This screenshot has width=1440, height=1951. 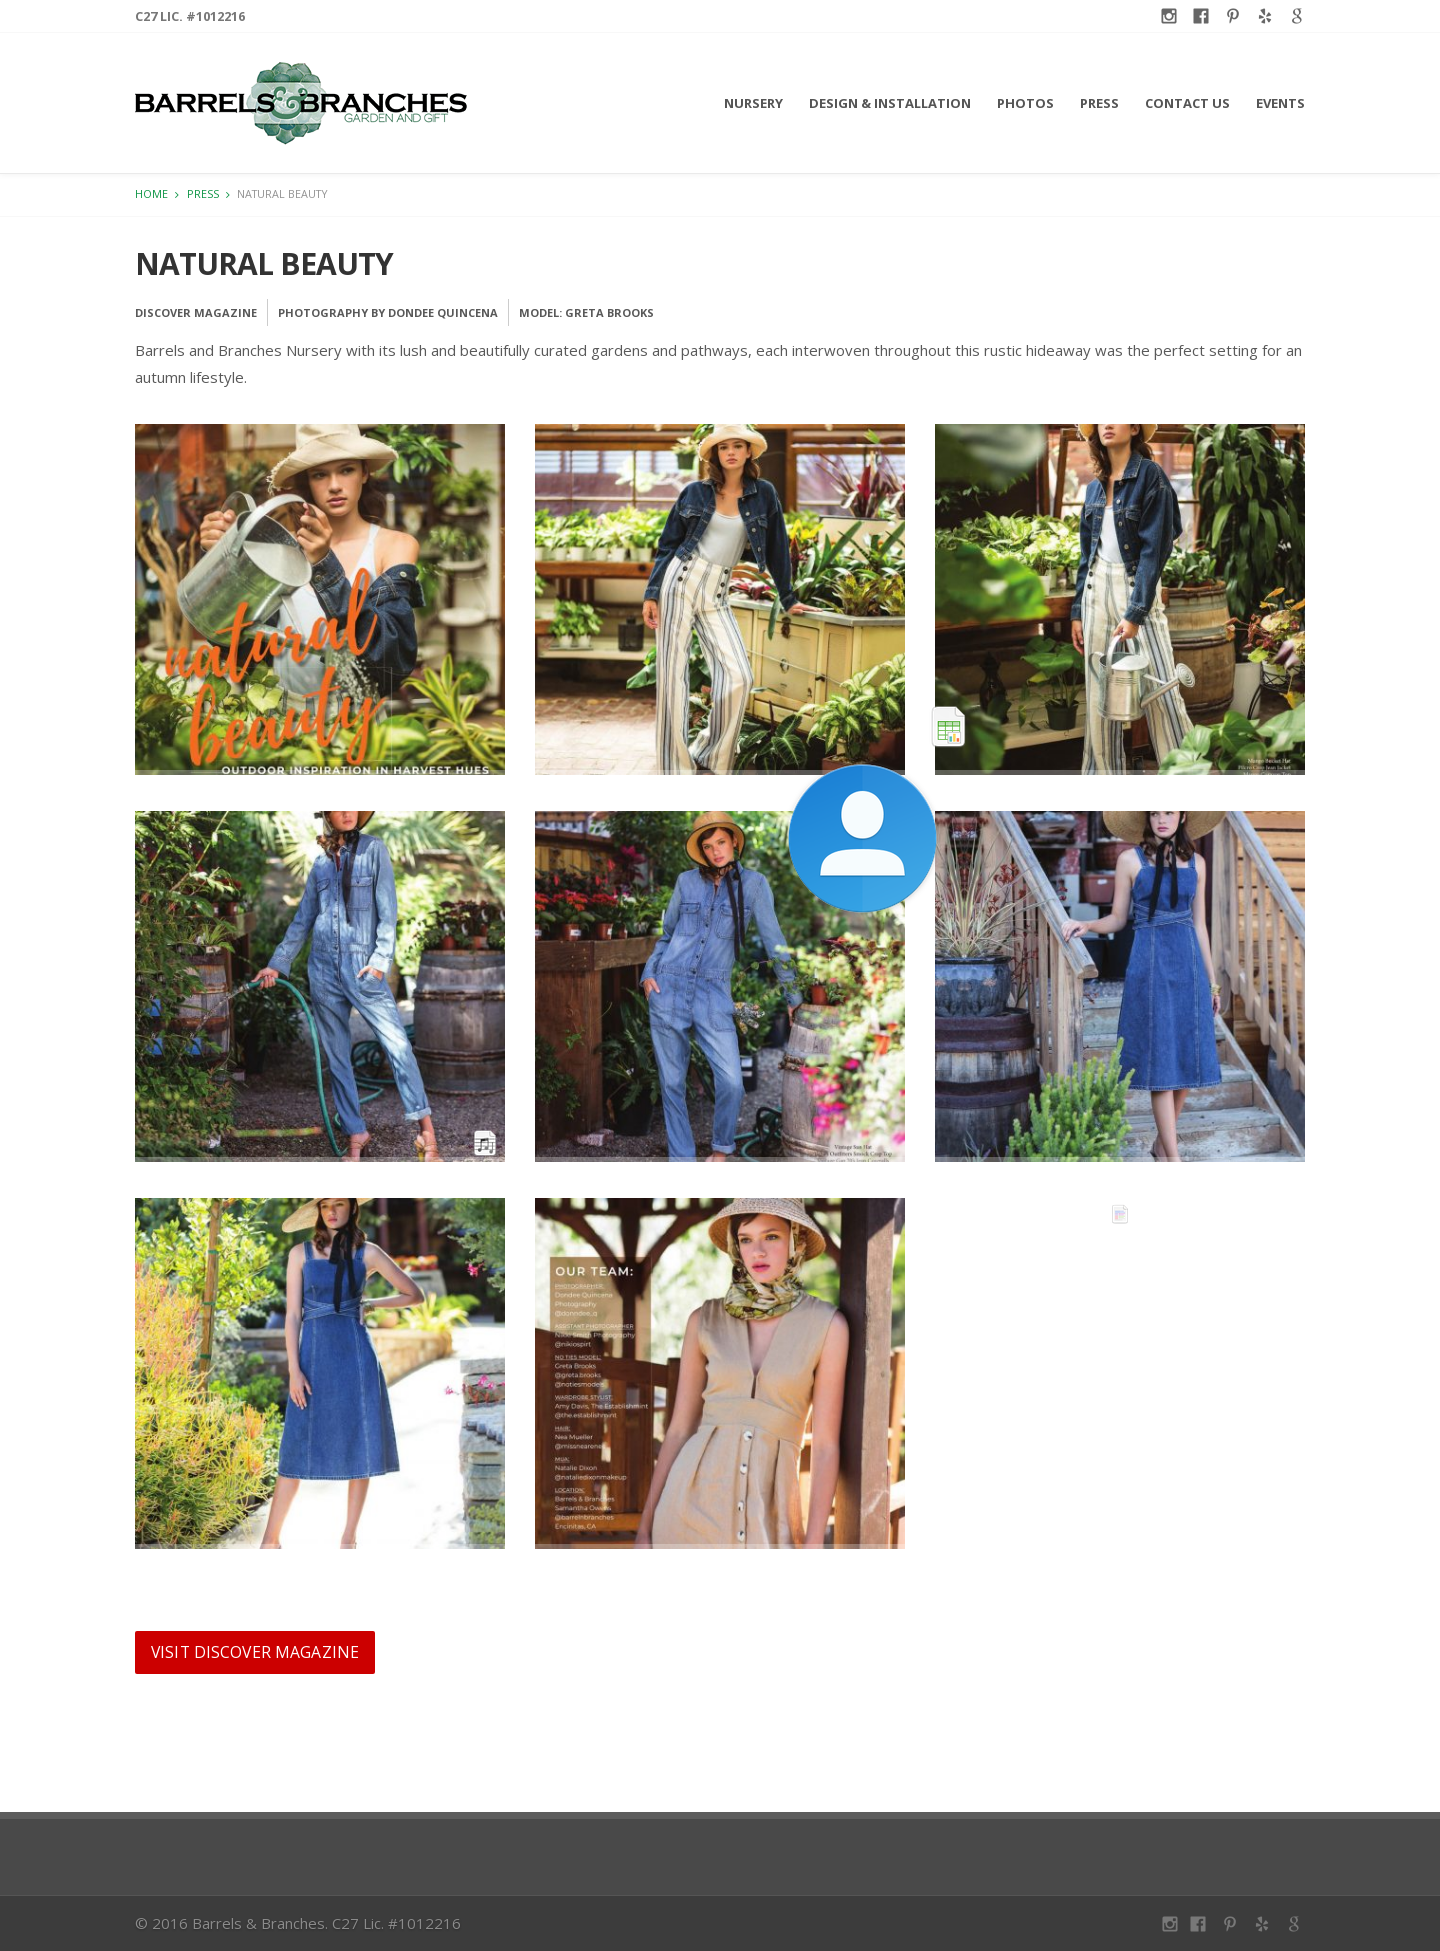 I want to click on default user profile avatar, so click(x=862, y=838).